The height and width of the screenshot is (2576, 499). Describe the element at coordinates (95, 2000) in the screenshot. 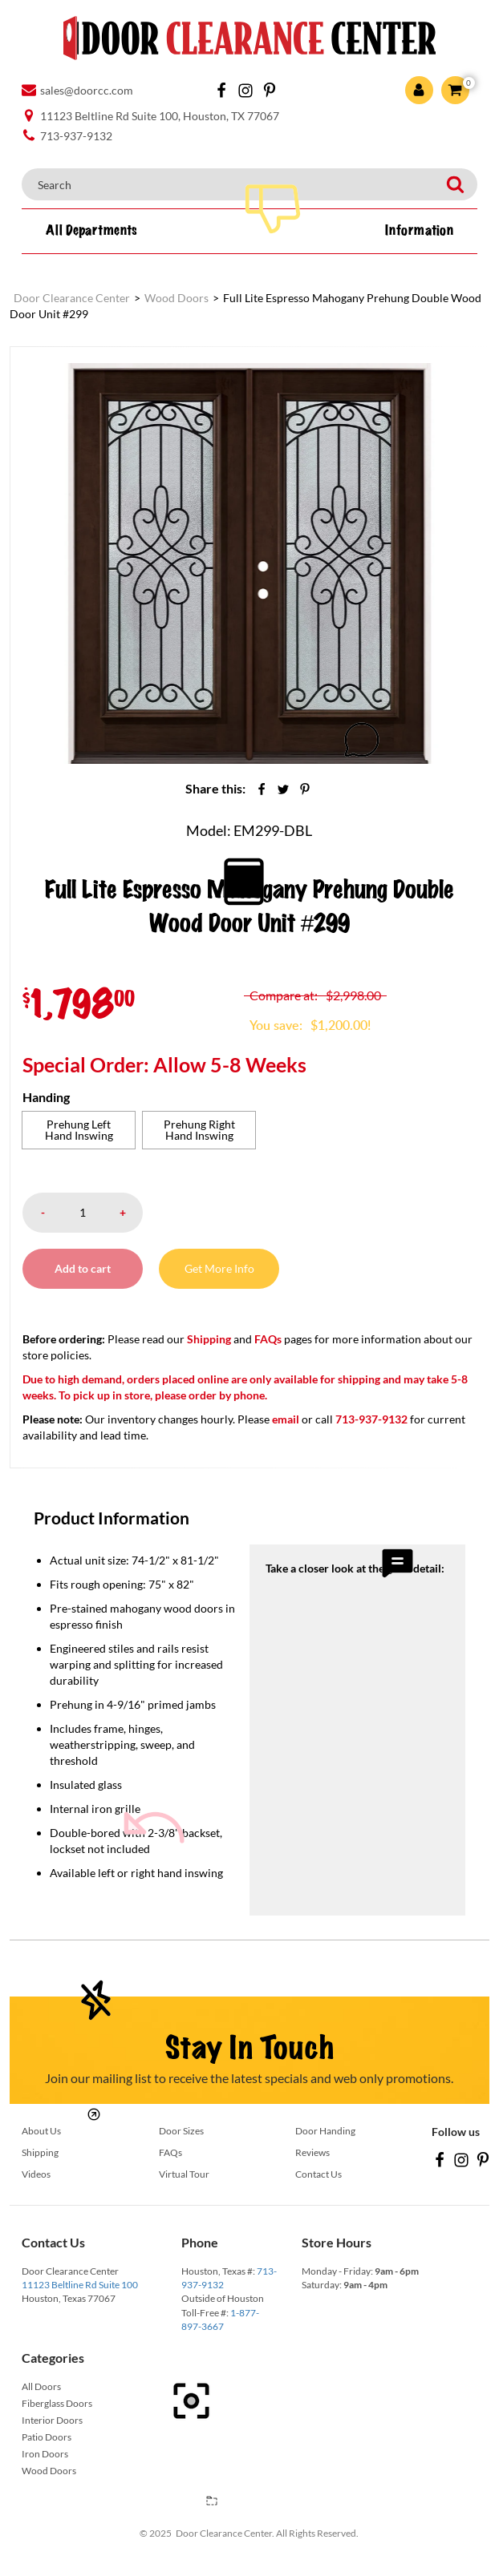

I see `disable flash or lightning mode` at that location.